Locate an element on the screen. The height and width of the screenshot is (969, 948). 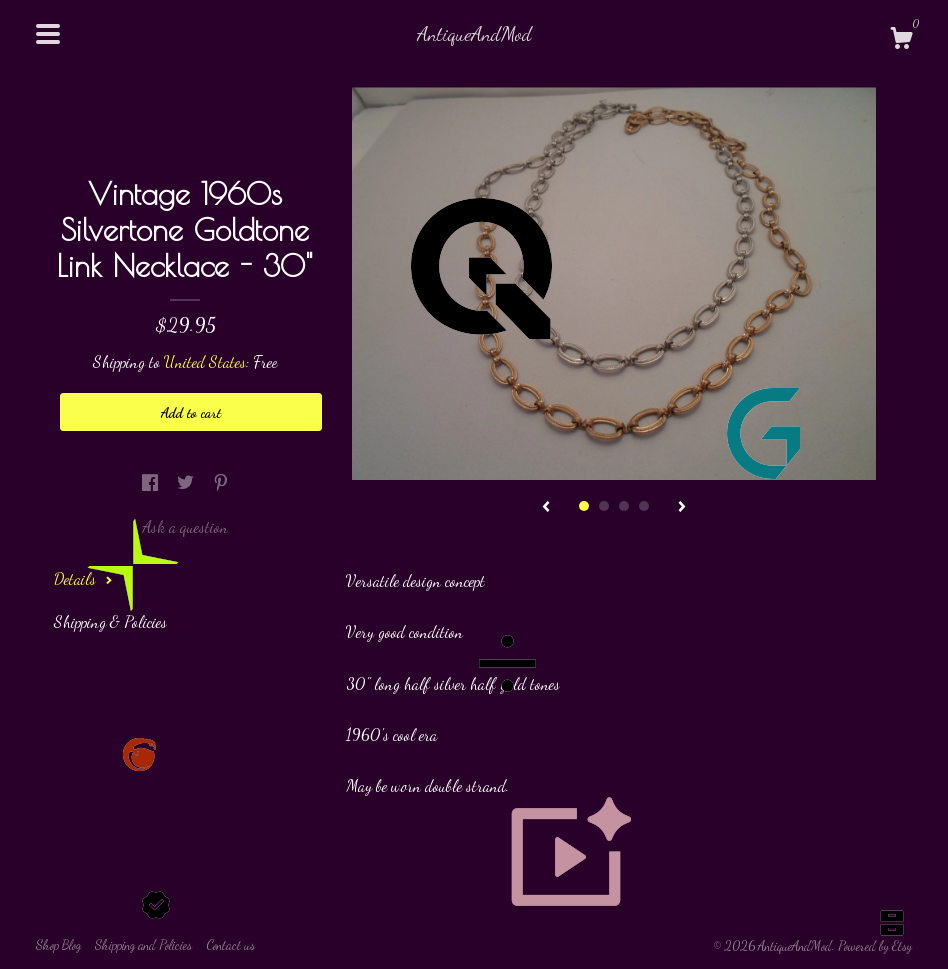
open lutris gaming platform is located at coordinates (139, 754).